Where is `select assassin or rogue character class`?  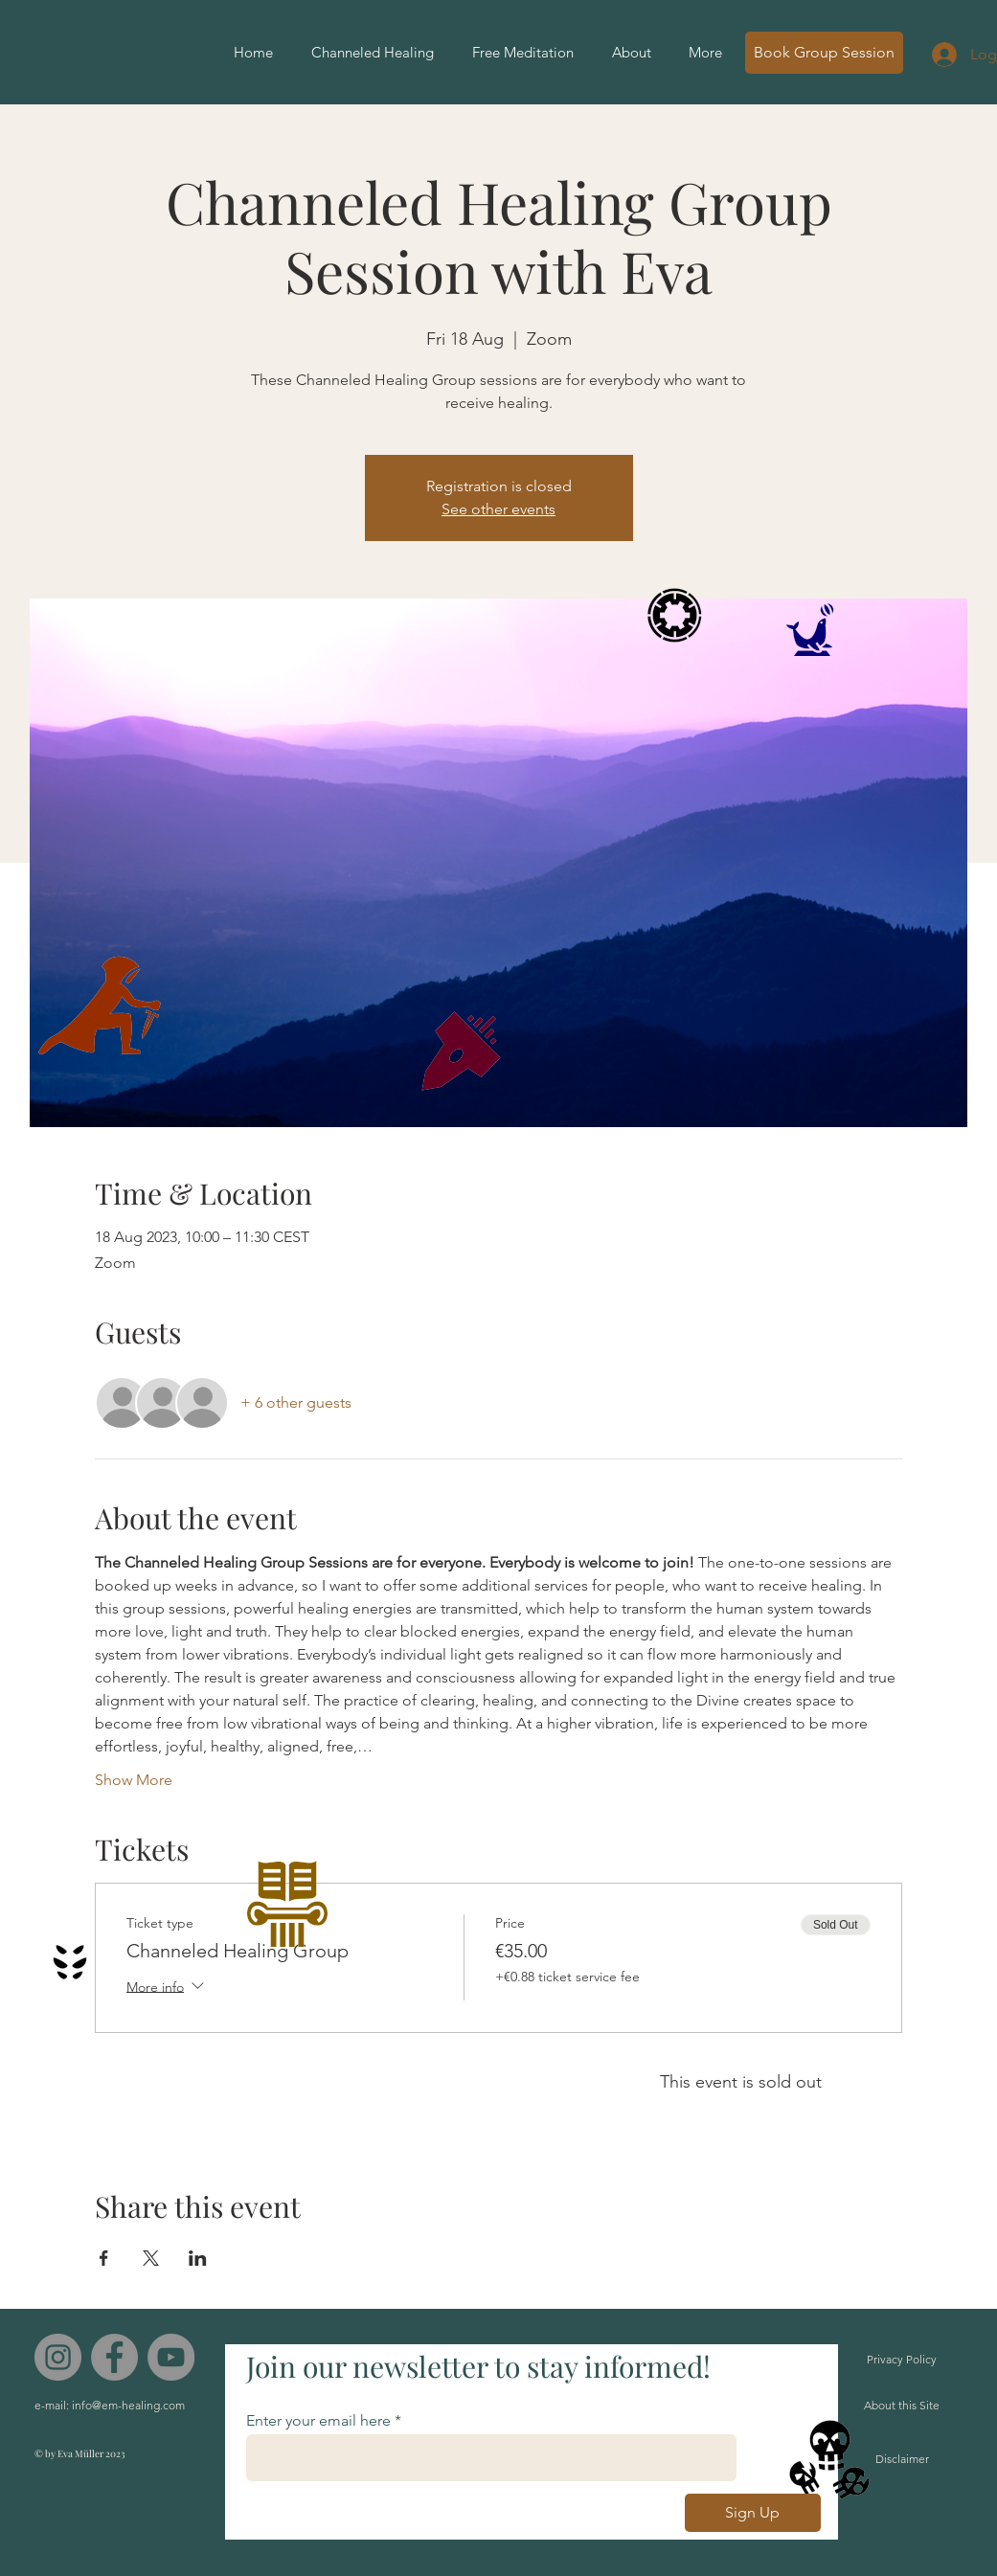
select assassin or rogue character class is located at coordinates (100, 1006).